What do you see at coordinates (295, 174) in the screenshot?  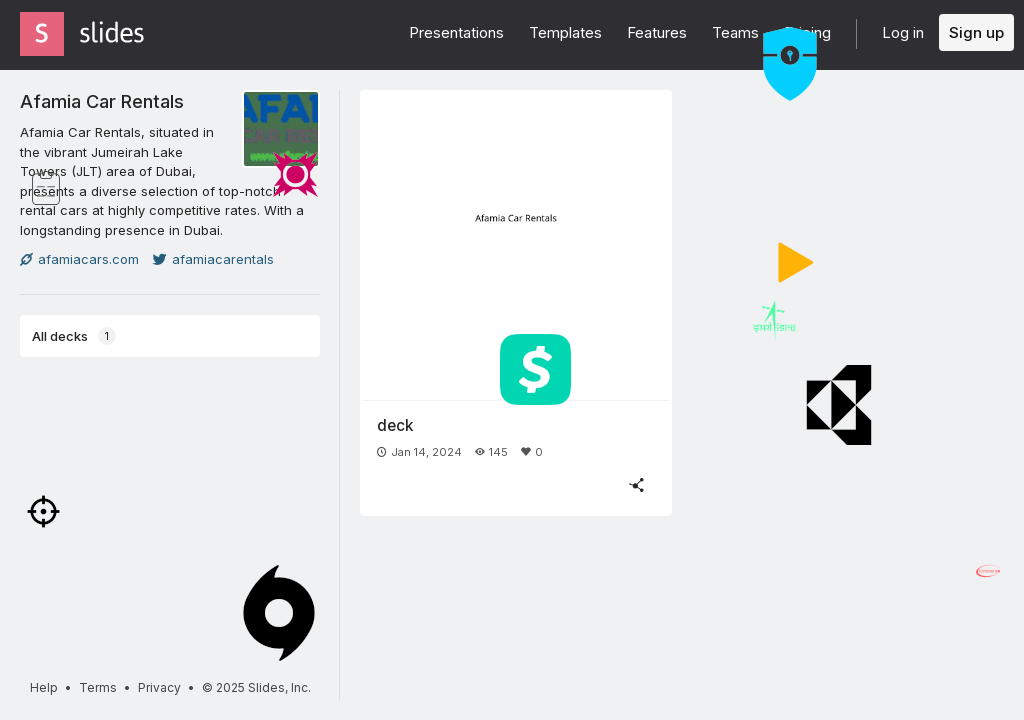 I see `sith order logo from star wars` at bounding box center [295, 174].